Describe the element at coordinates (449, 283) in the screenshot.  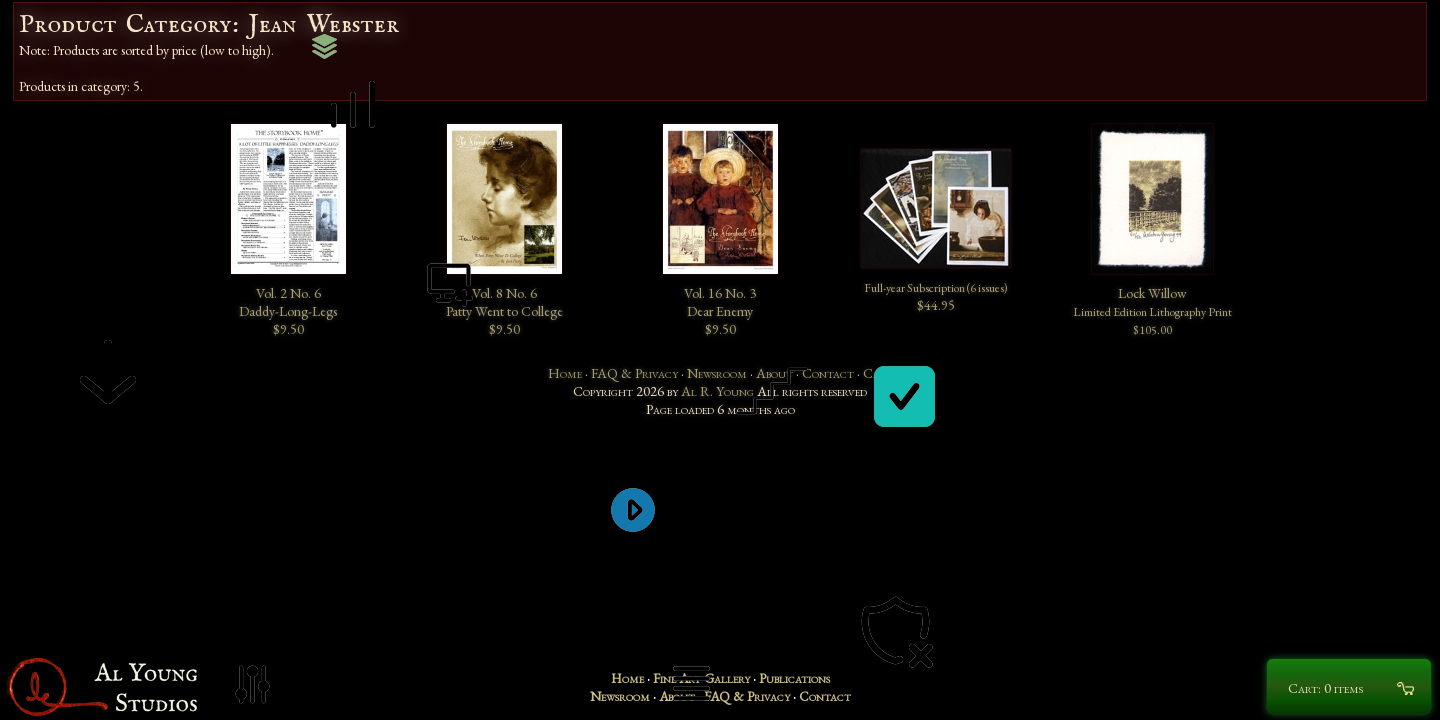
I see `add a new desktop or monitor` at that location.